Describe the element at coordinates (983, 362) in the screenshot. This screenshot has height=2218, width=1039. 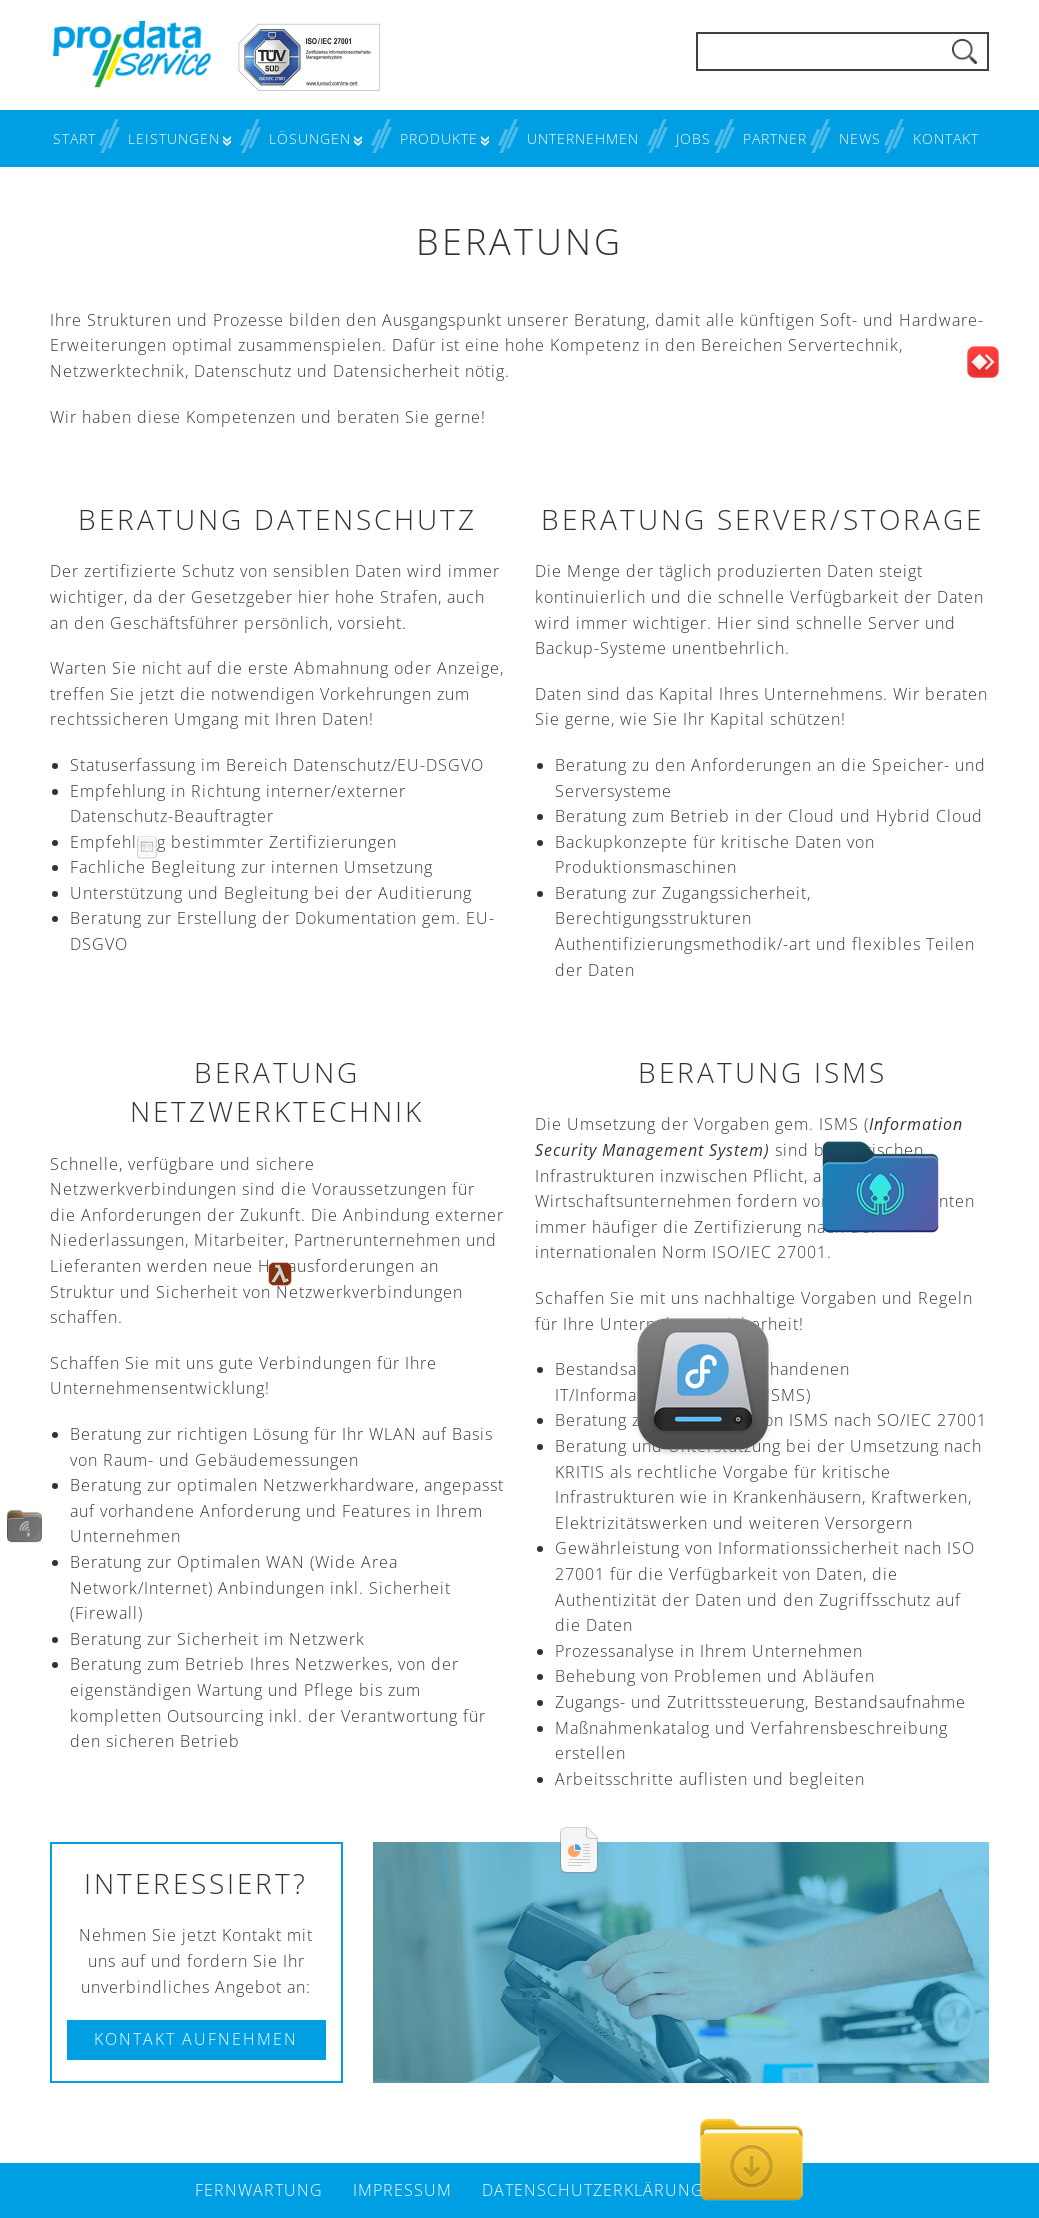
I see `open anydesk remote desktop application` at that location.